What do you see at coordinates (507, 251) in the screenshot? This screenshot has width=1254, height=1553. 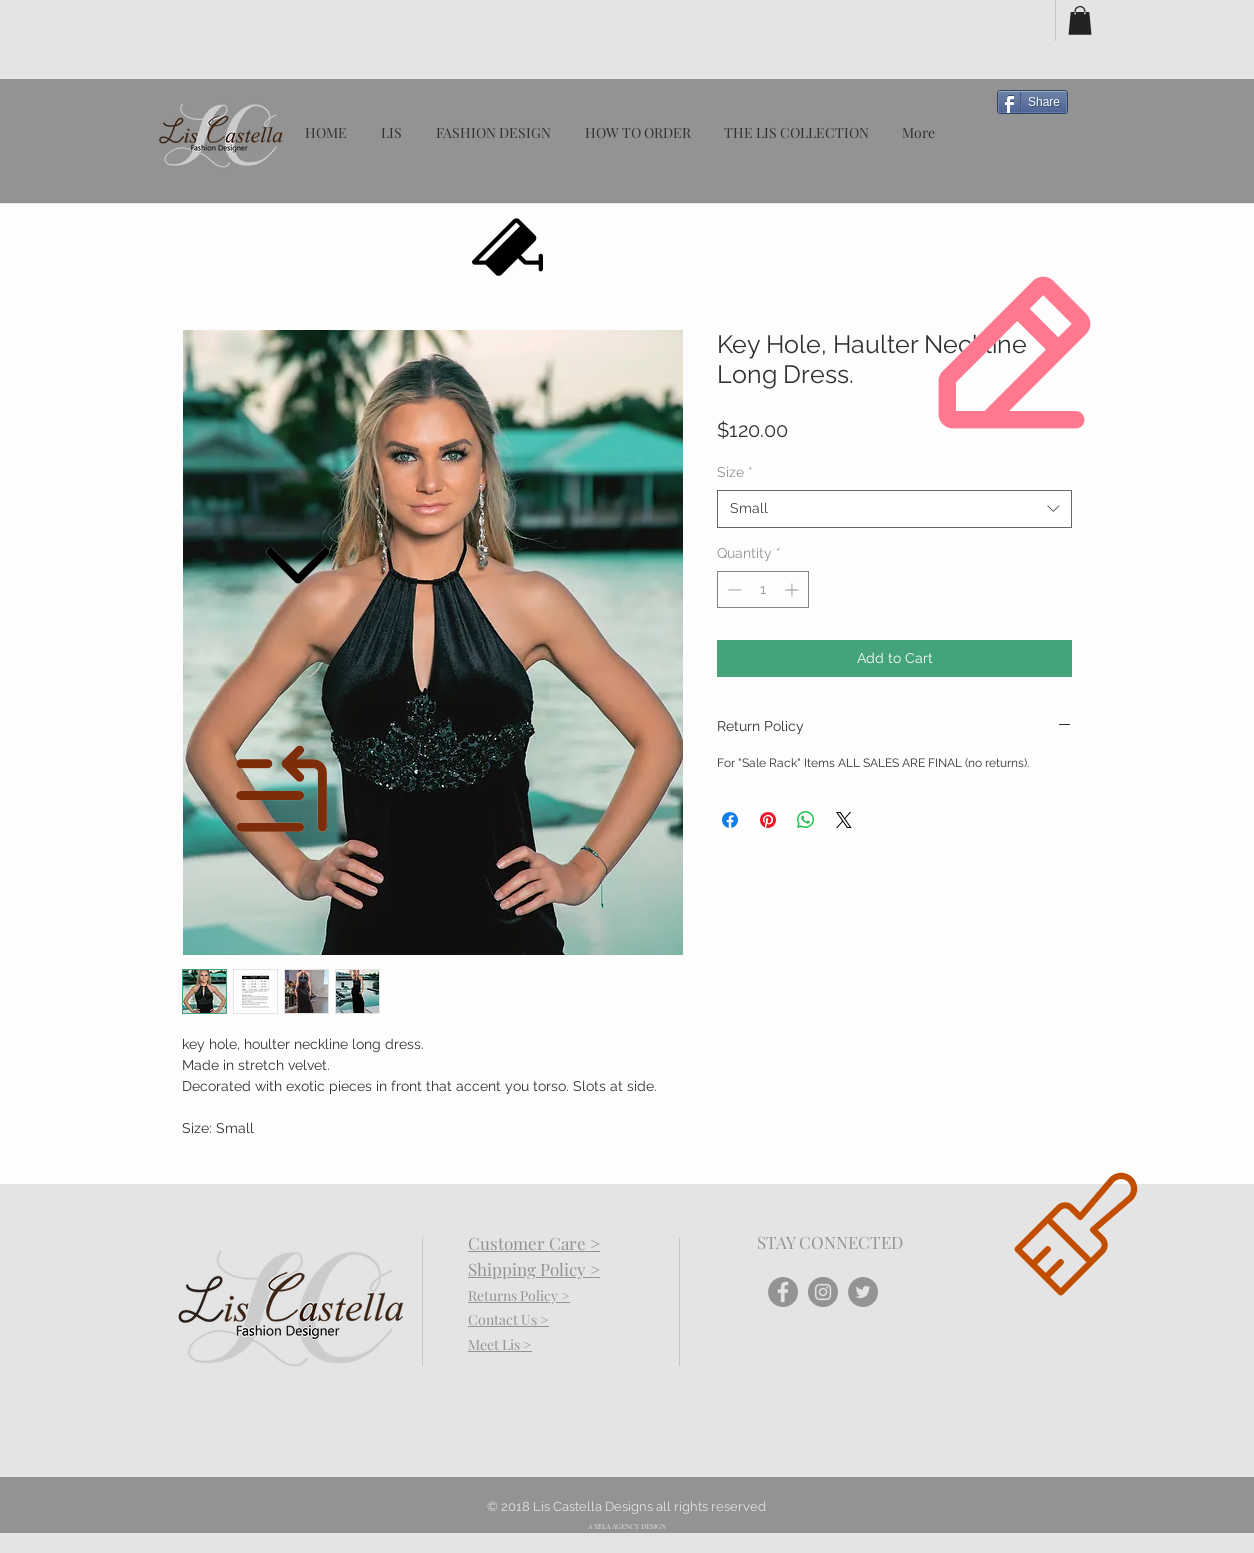 I see `access security camera feed` at bounding box center [507, 251].